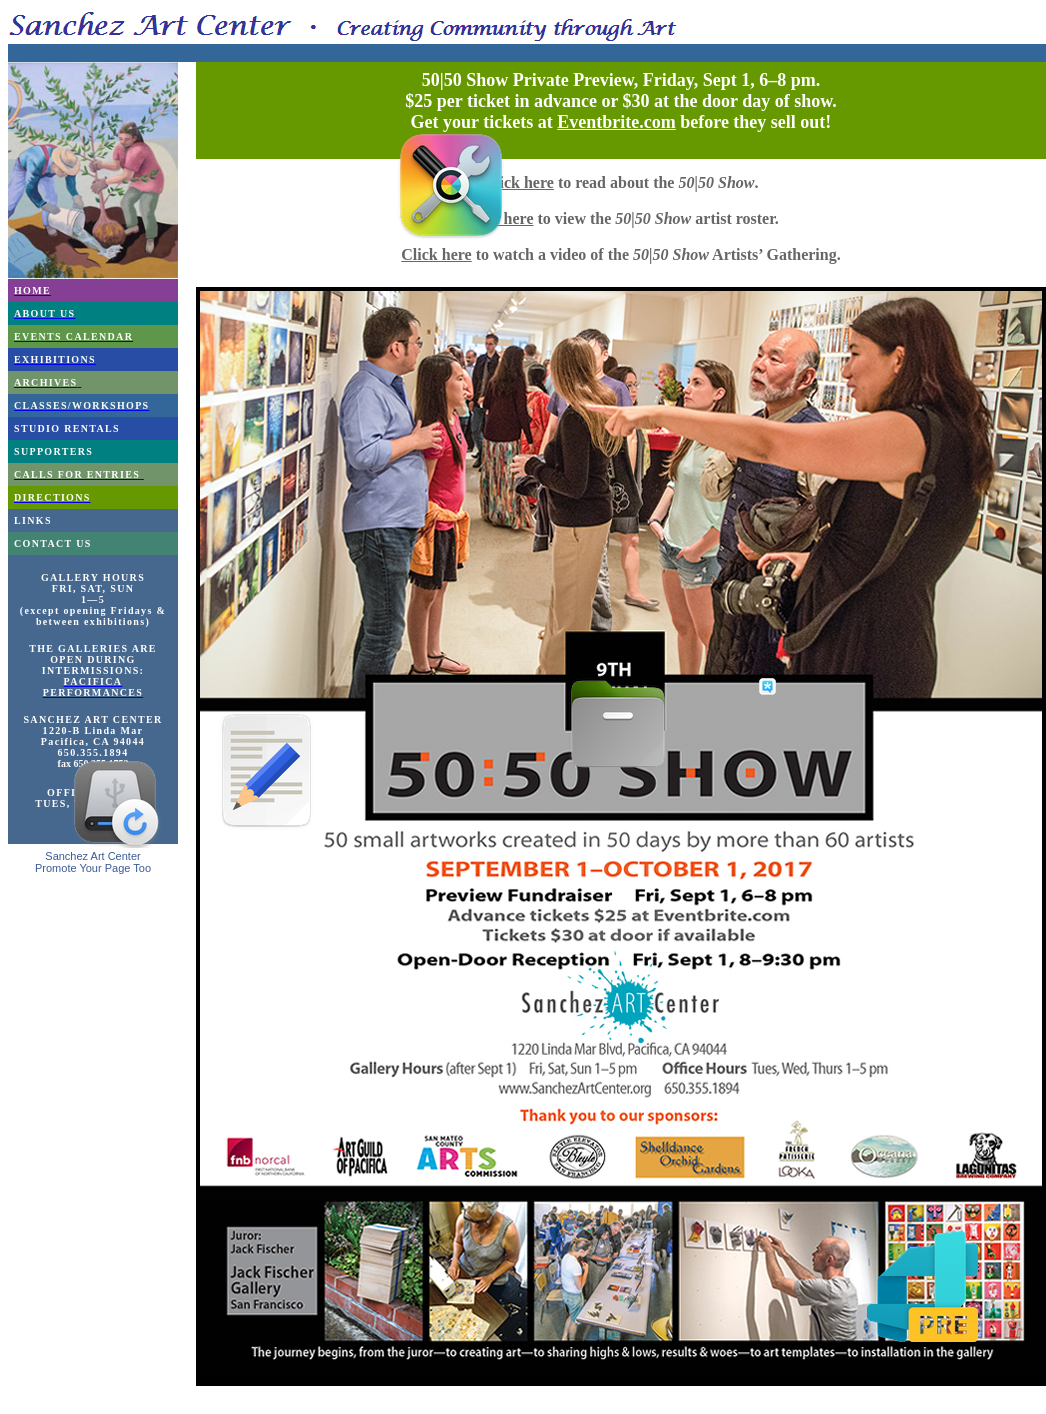  What do you see at coordinates (266, 770) in the screenshot?
I see `open the text editor application` at bounding box center [266, 770].